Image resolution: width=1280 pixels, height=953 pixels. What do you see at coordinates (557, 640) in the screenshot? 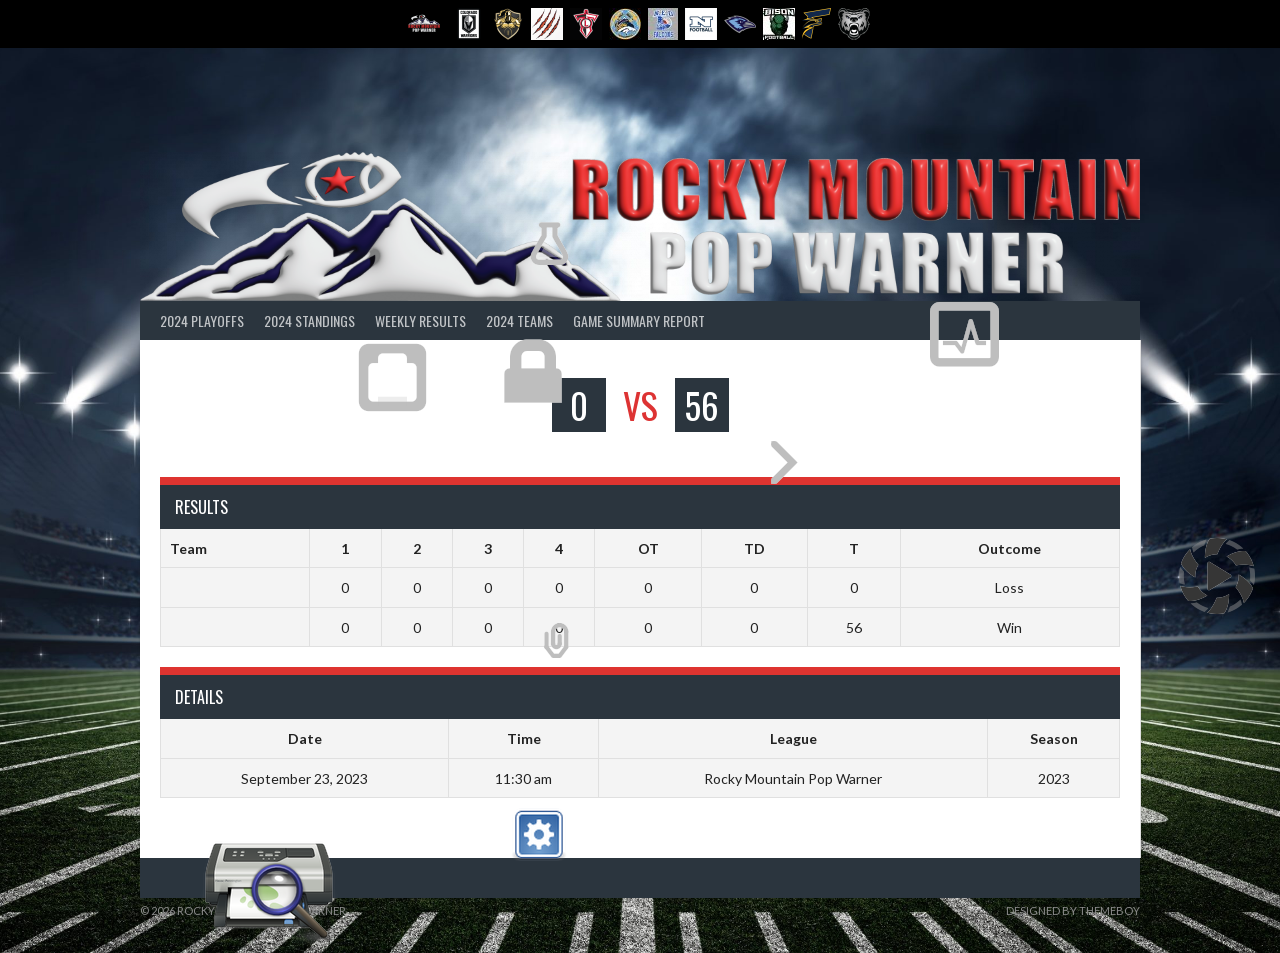
I see `indicates email has an attachment` at bounding box center [557, 640].